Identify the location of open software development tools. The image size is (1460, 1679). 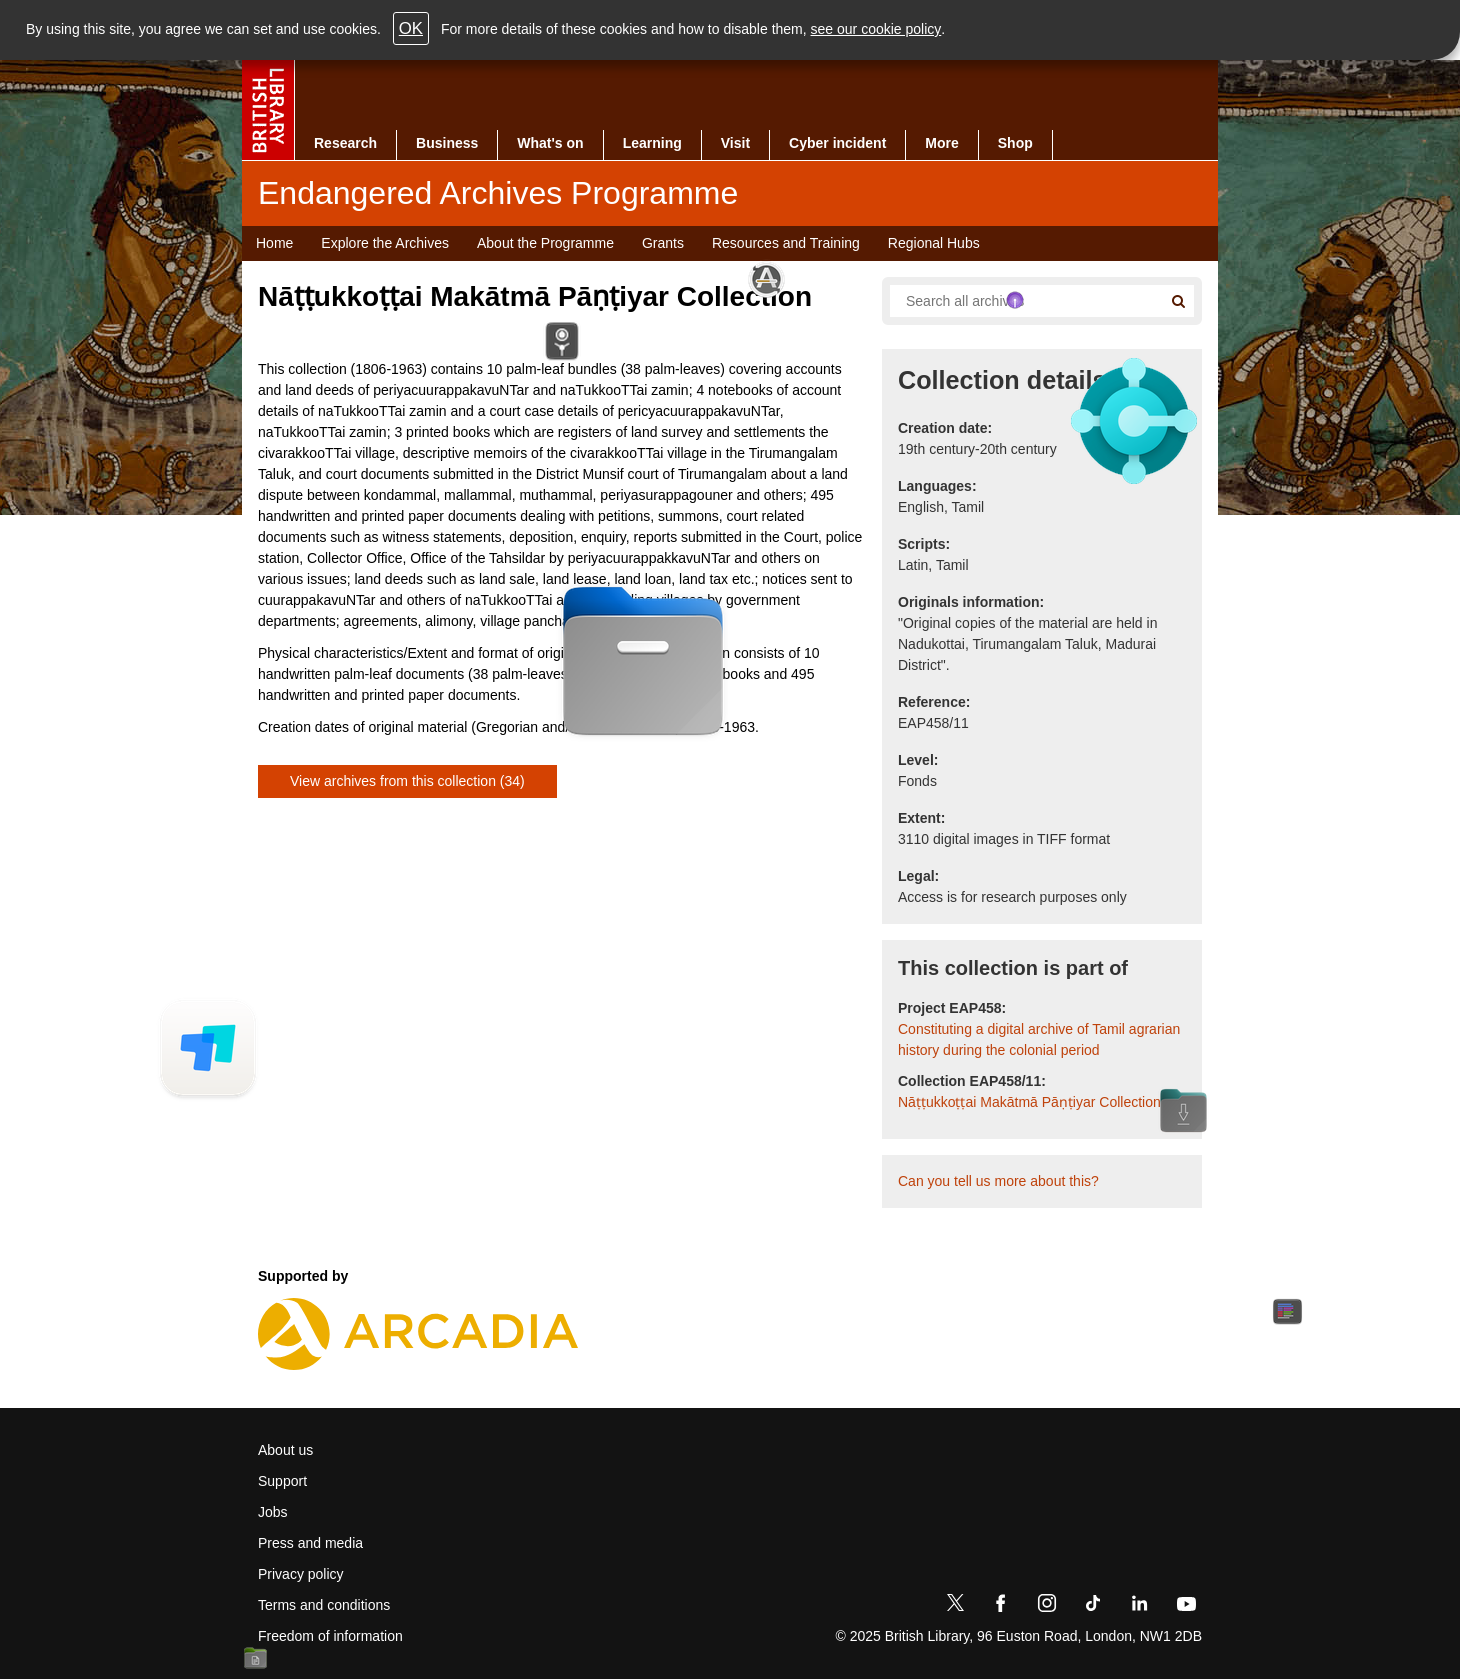
(1287, 1311).